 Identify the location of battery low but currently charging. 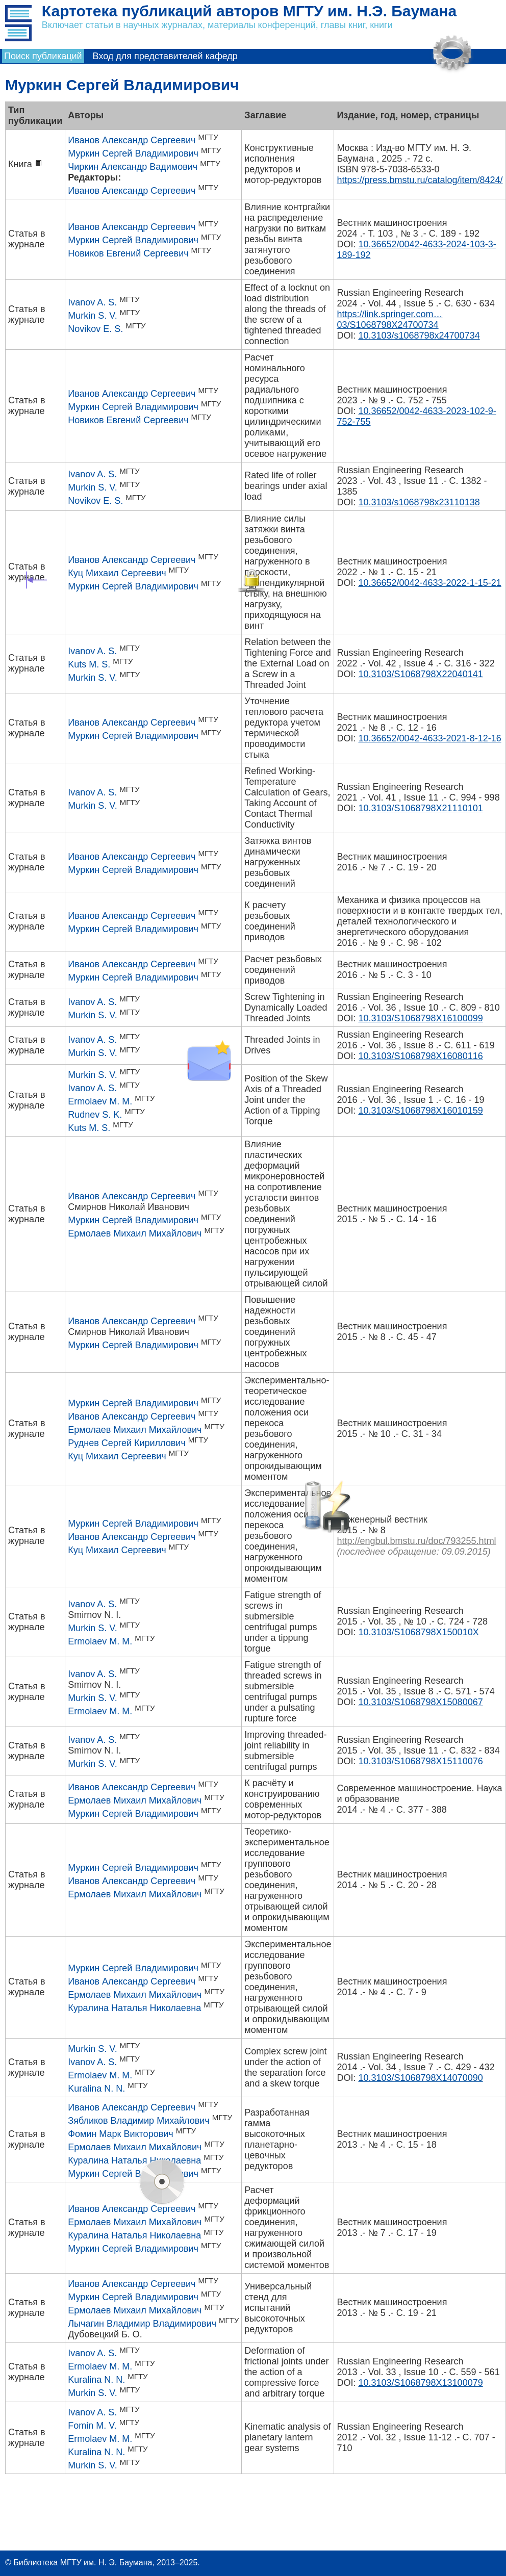
(324, 1506).